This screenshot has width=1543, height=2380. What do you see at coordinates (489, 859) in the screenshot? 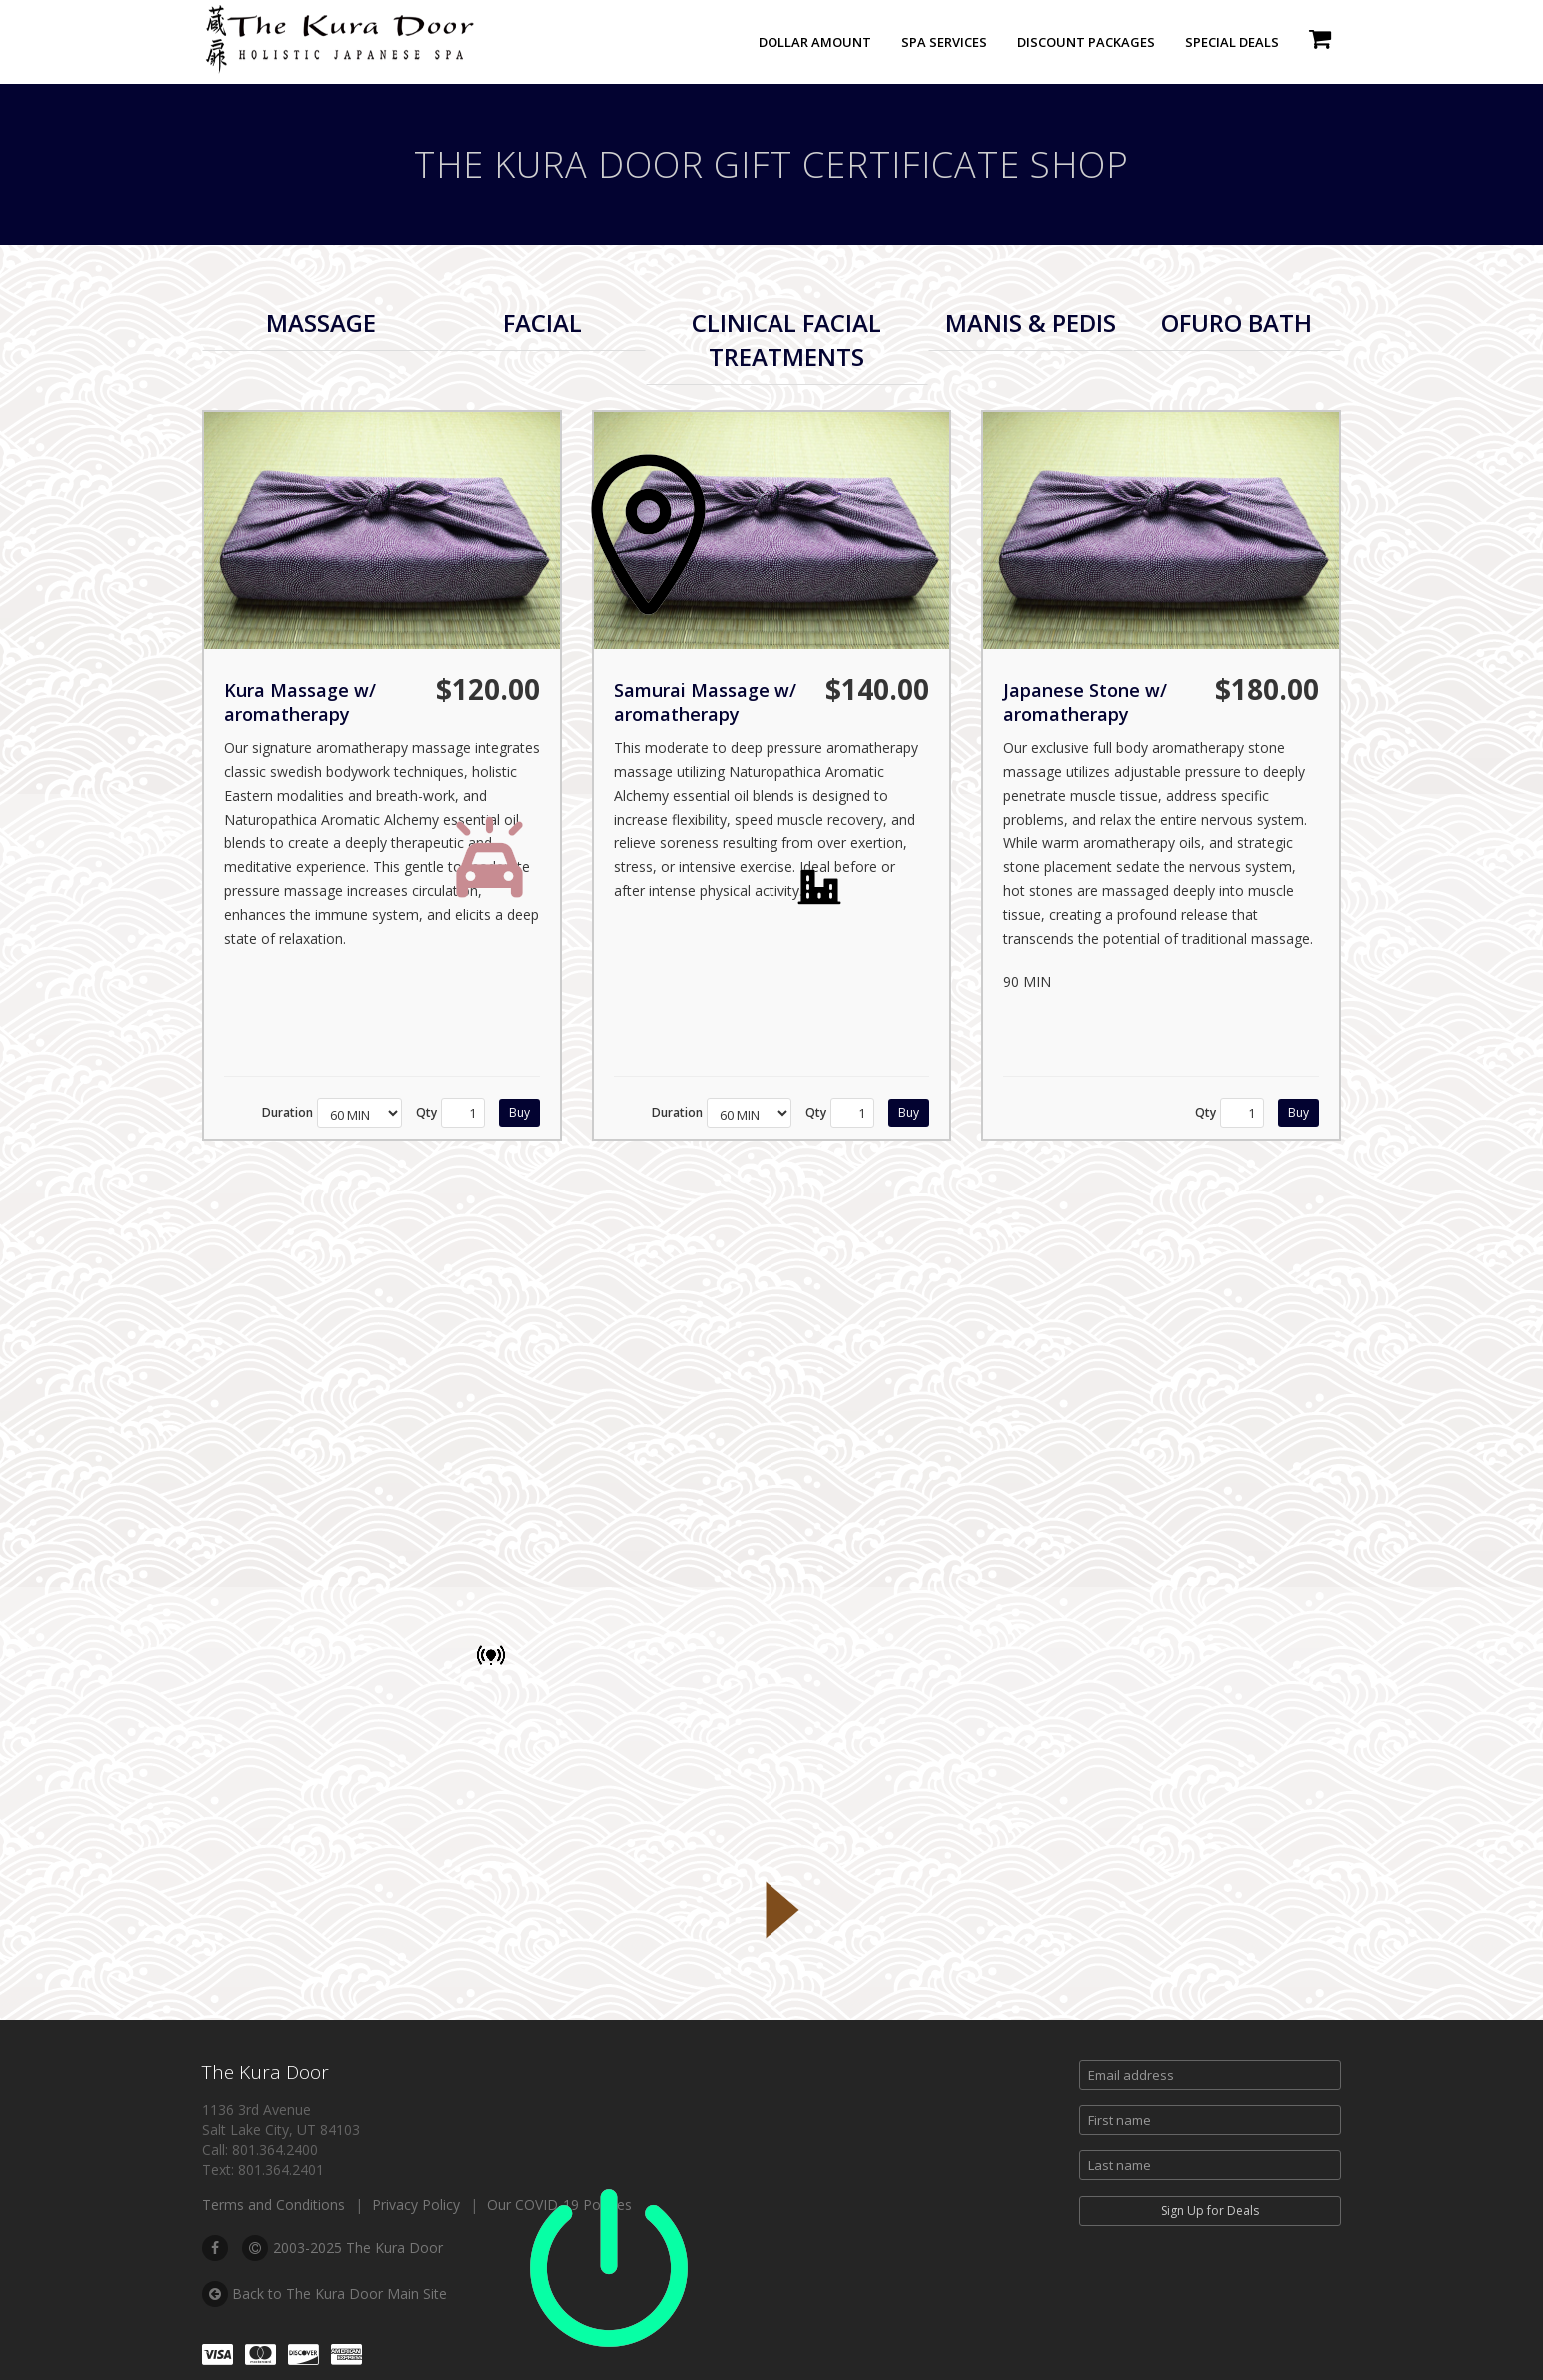
I see `indicates vehicle is currently active or running` at bounding box center [489, 859].